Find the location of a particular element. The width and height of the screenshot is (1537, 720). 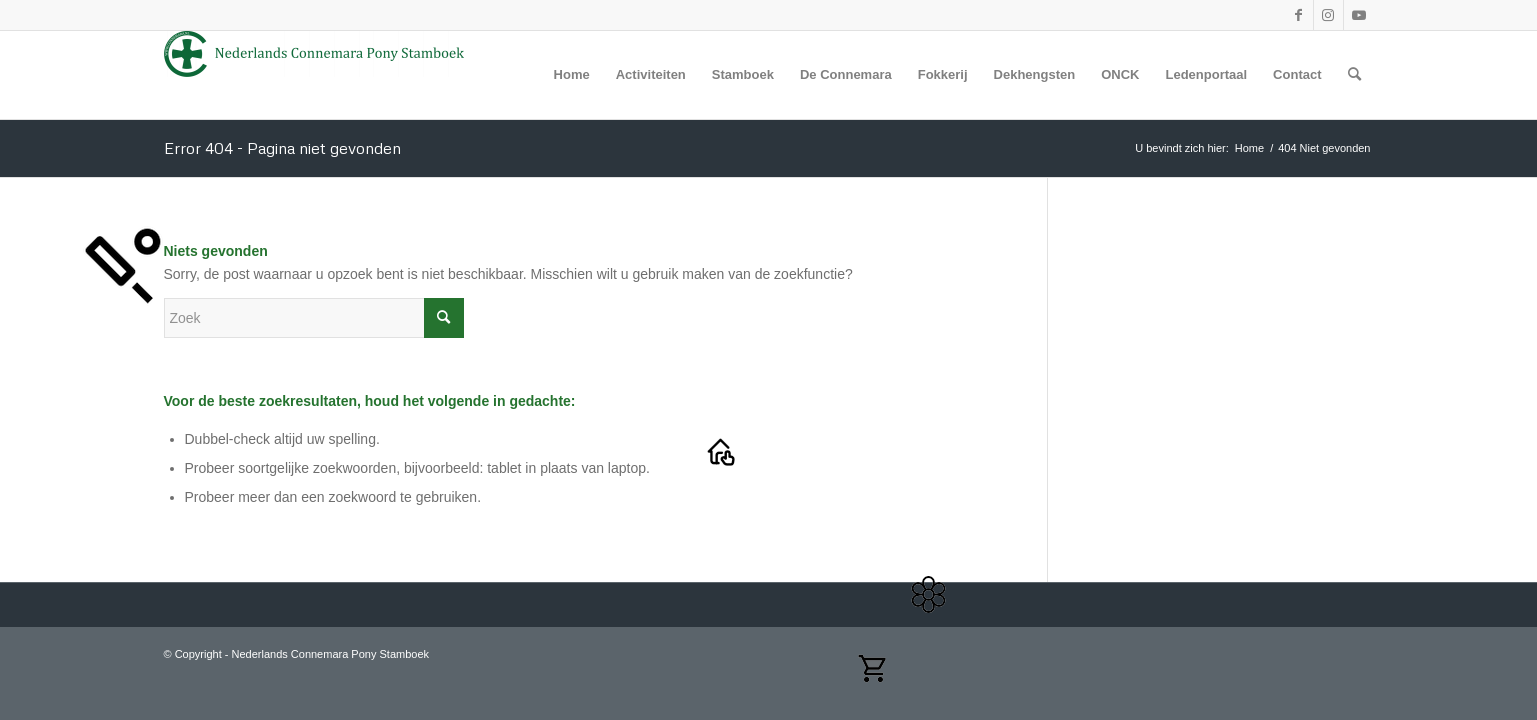

view your shopping cart is located at coordinates (873, 668).